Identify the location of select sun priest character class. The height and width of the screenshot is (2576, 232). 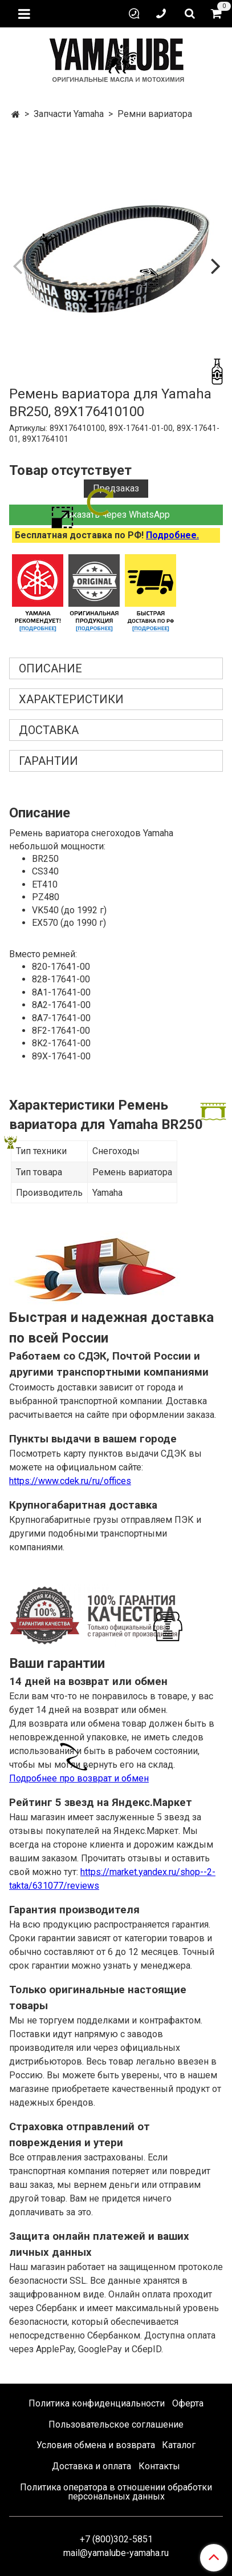
(10, 1142).